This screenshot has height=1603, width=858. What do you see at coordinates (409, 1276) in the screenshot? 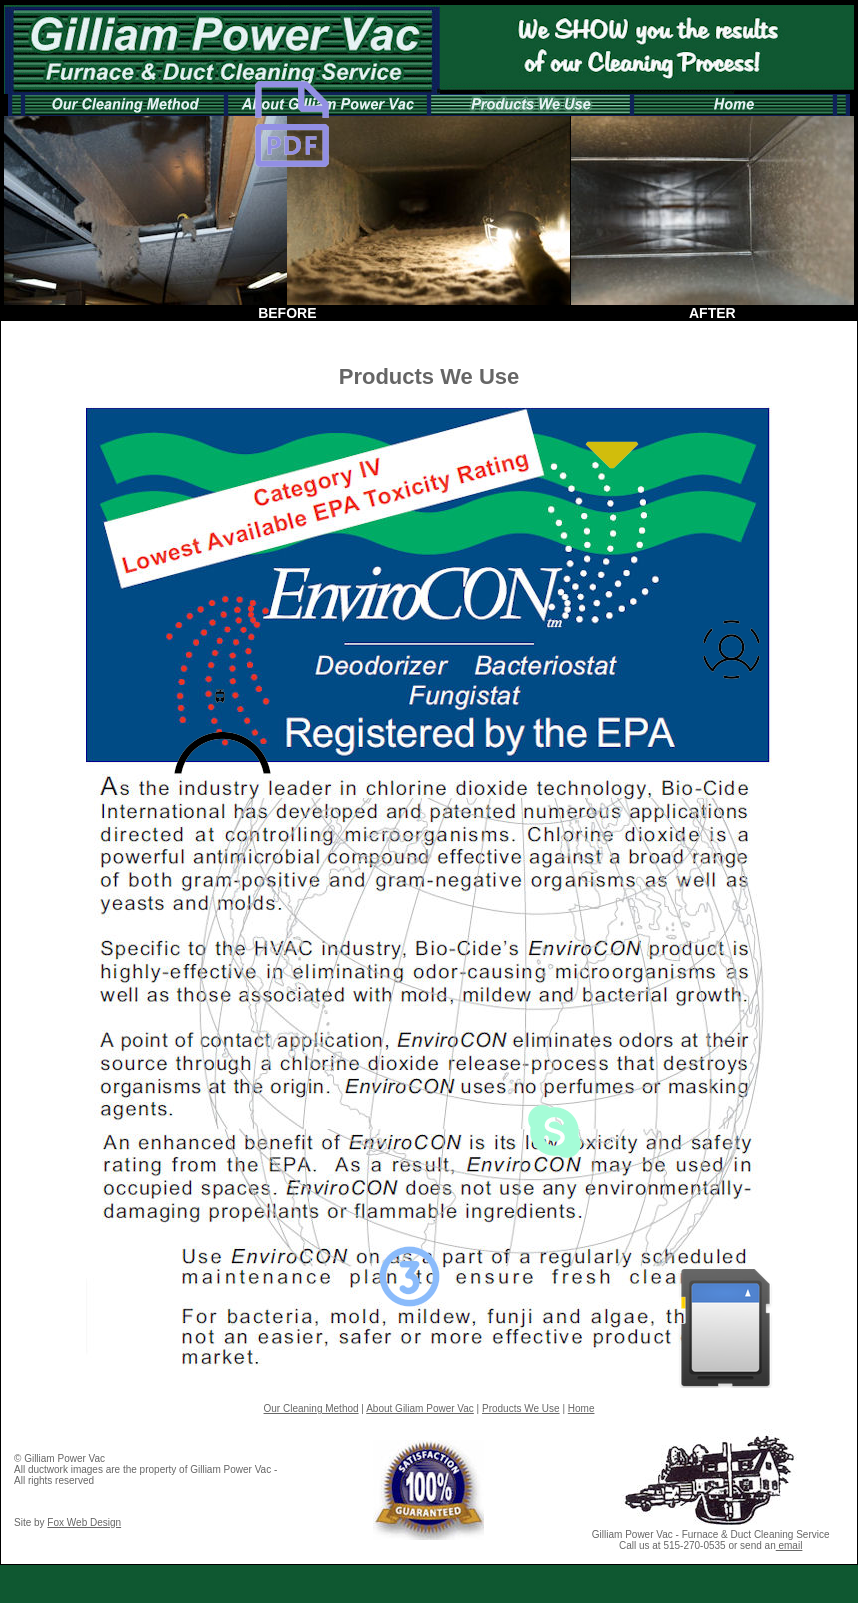
I see `indicates step three in a multi-step process` at bounding box center [409, 1276].